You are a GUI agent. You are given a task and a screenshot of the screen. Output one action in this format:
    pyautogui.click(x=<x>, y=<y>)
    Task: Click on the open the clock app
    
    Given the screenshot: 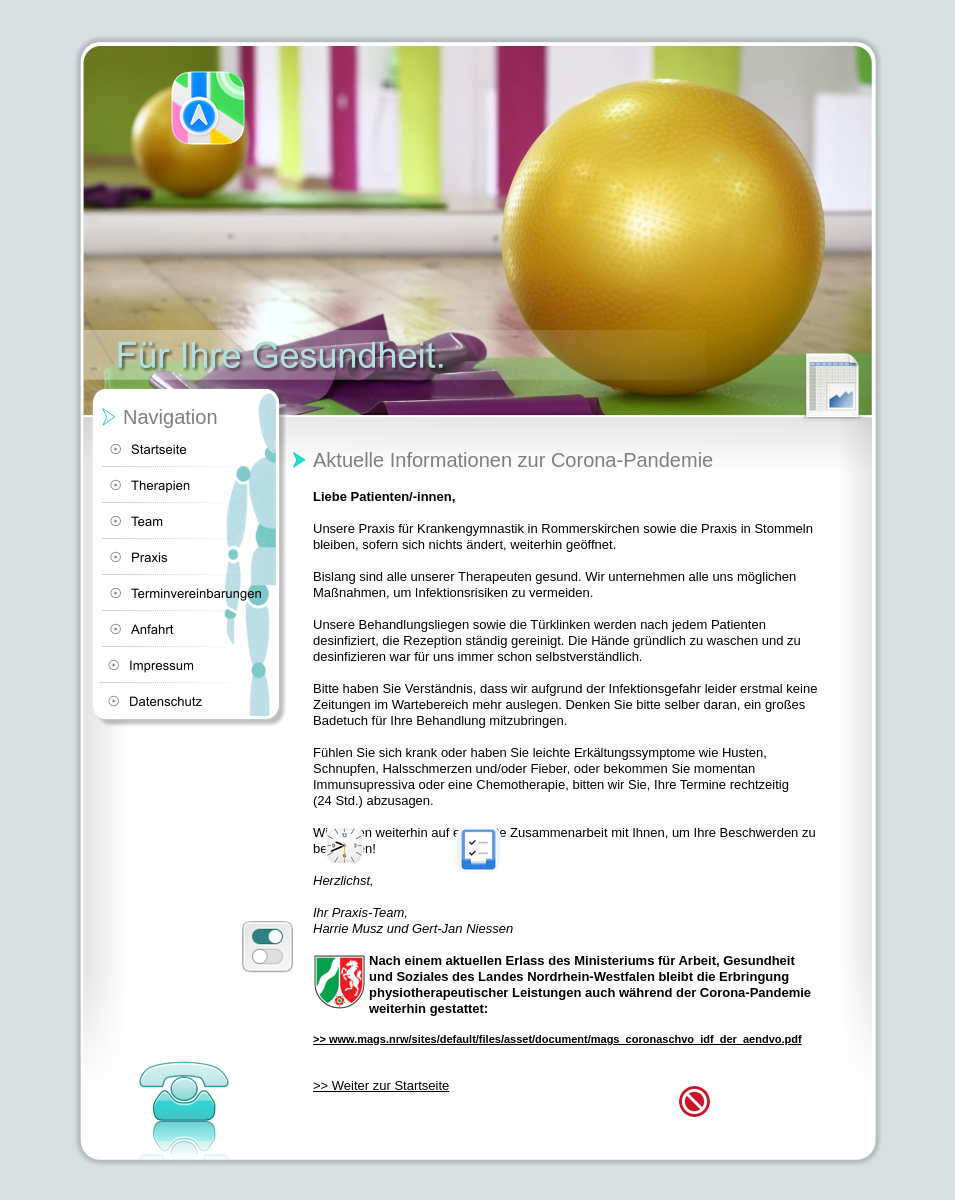 What is the action you would take?
    pyautogui.click(x=344, y=845)
    